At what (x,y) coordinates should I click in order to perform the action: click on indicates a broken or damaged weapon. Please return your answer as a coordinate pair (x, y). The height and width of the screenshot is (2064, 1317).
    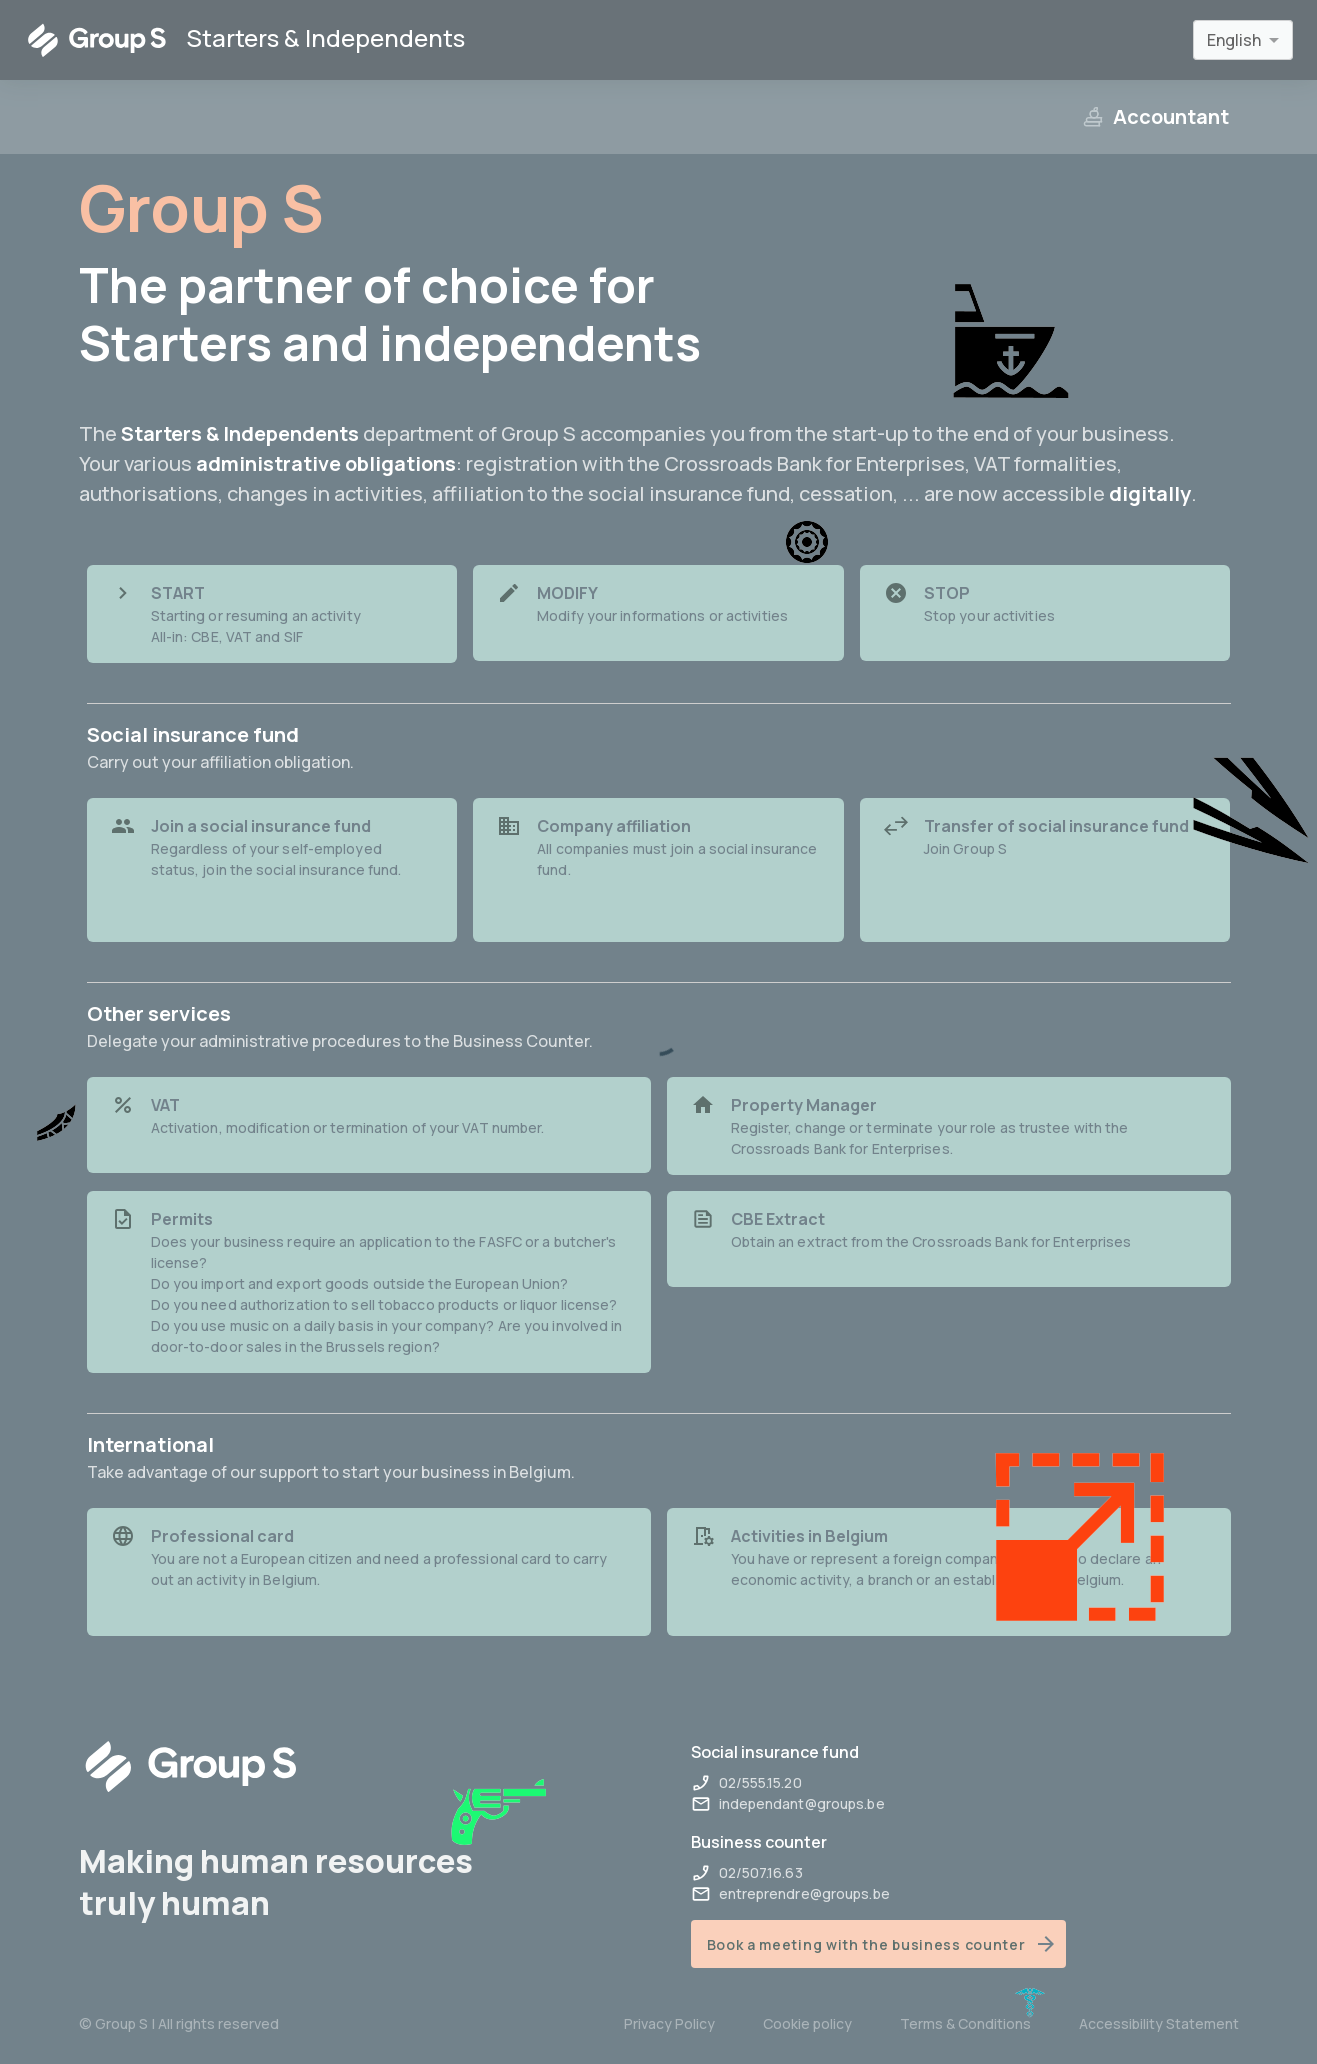
    Looking at the image, I should click on (56, 1123).